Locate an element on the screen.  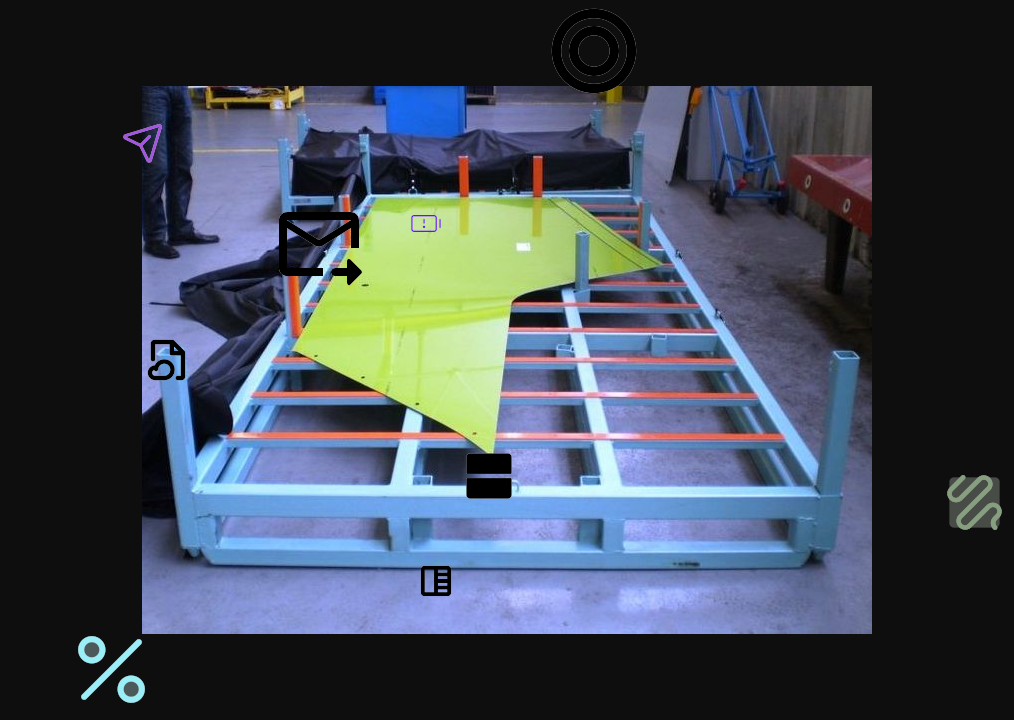
start recording audio or video is located at coordinates (594, 51).